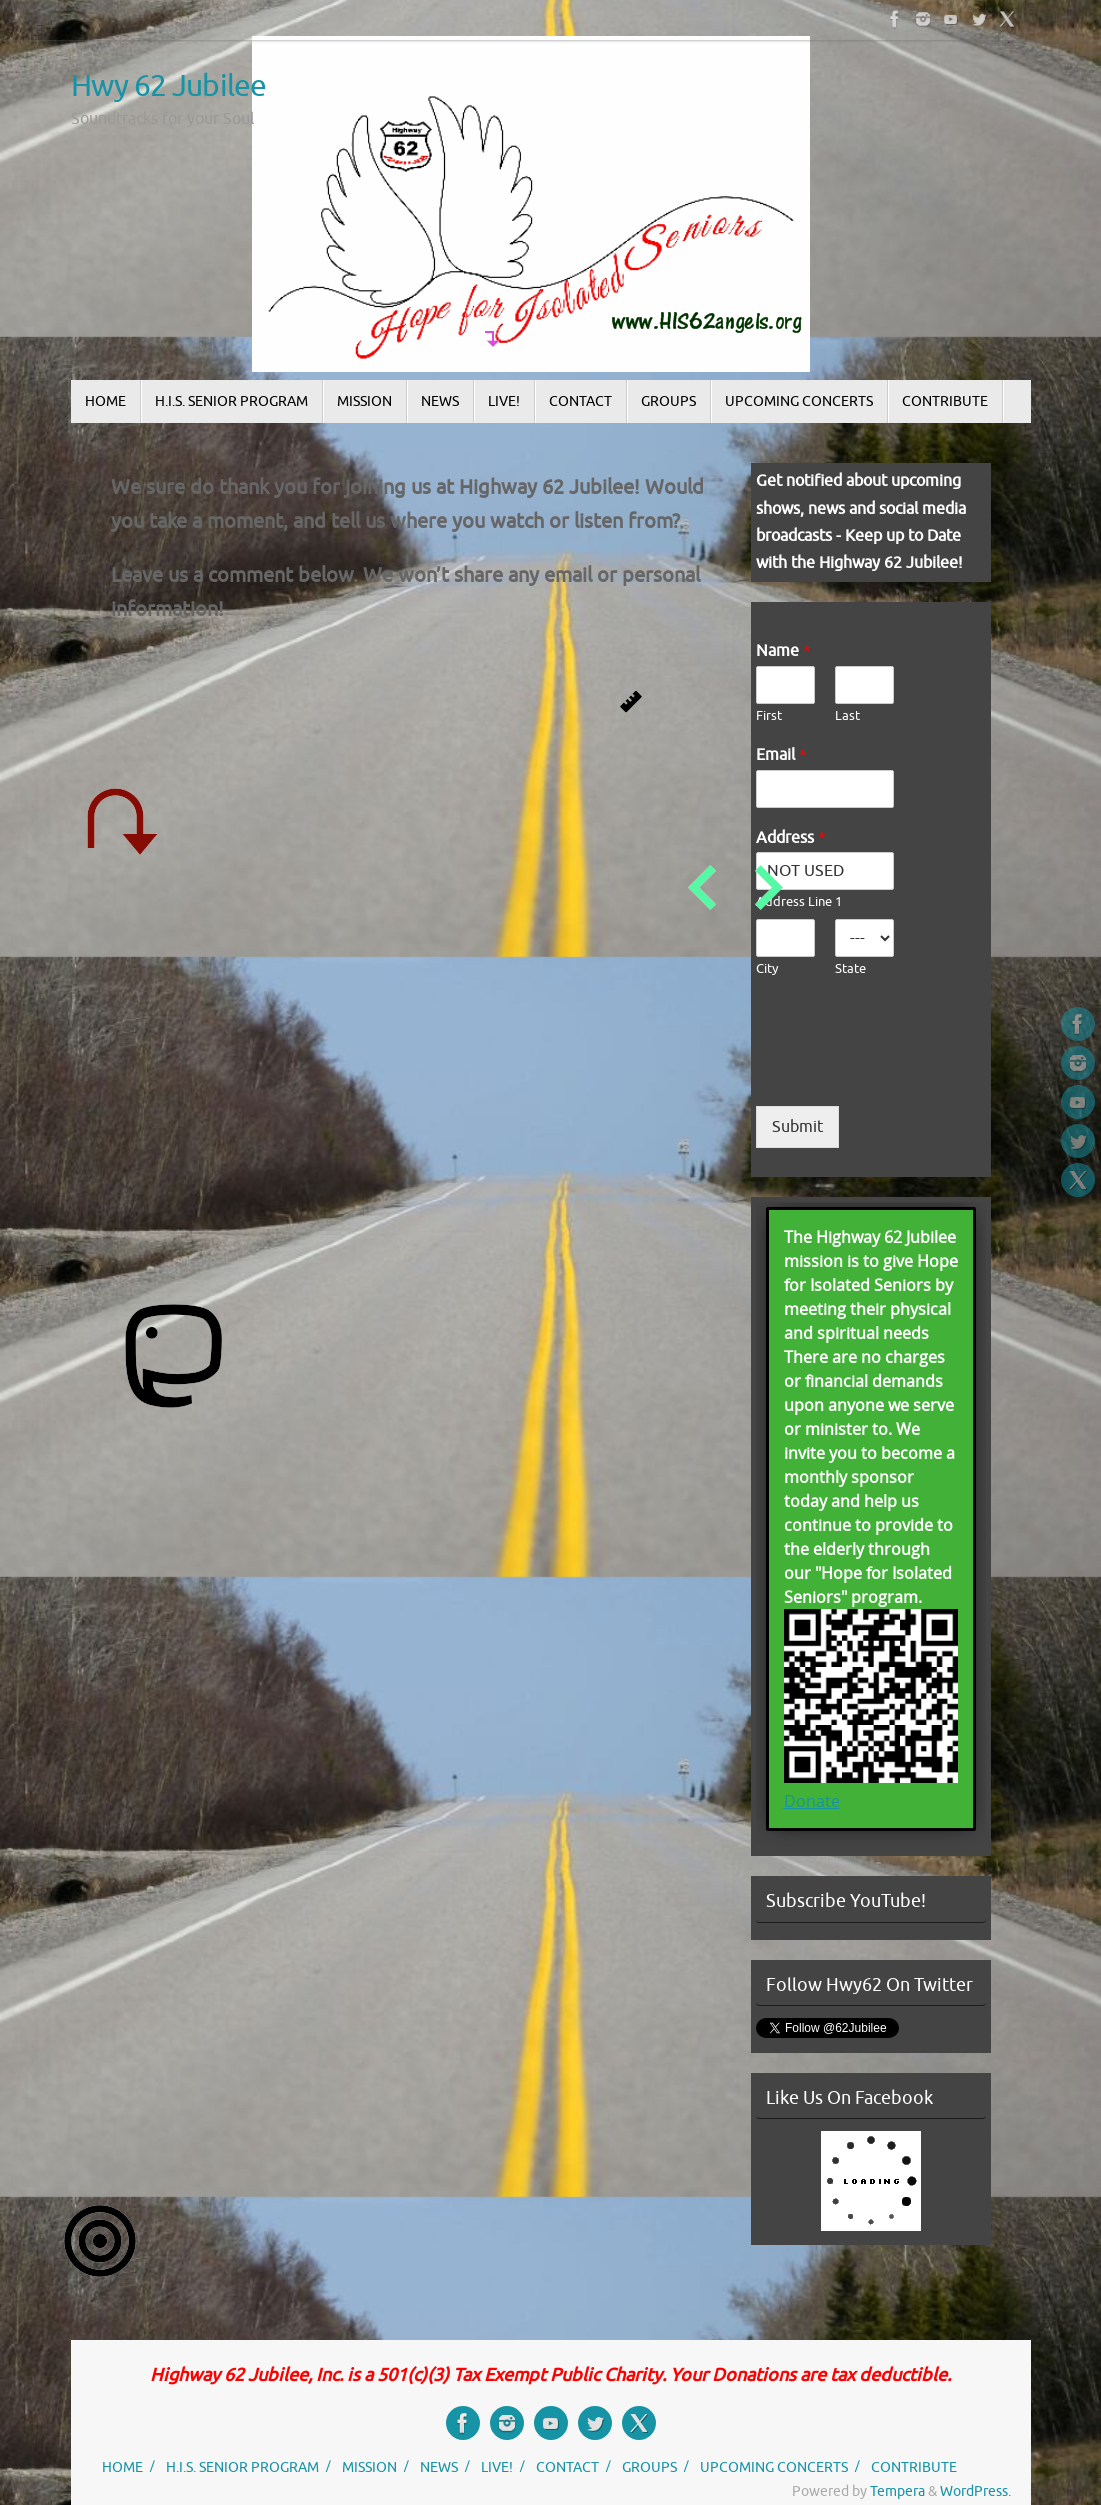 This screenshot has height=2505, width=1101. What do you see at coordinates (100, 2241) in the screenshot?
I see `activate focus mode` at bounding box center [100, 2241].